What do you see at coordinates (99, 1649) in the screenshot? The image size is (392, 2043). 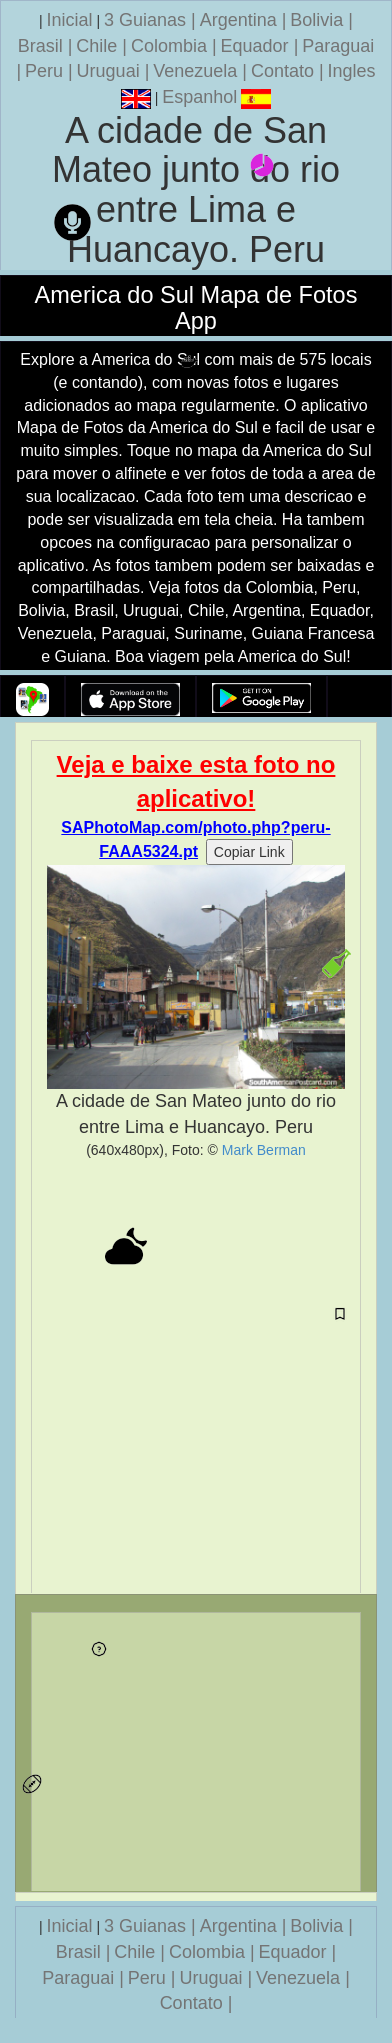 I see `access help or support` at bounding box center [99, 1649].